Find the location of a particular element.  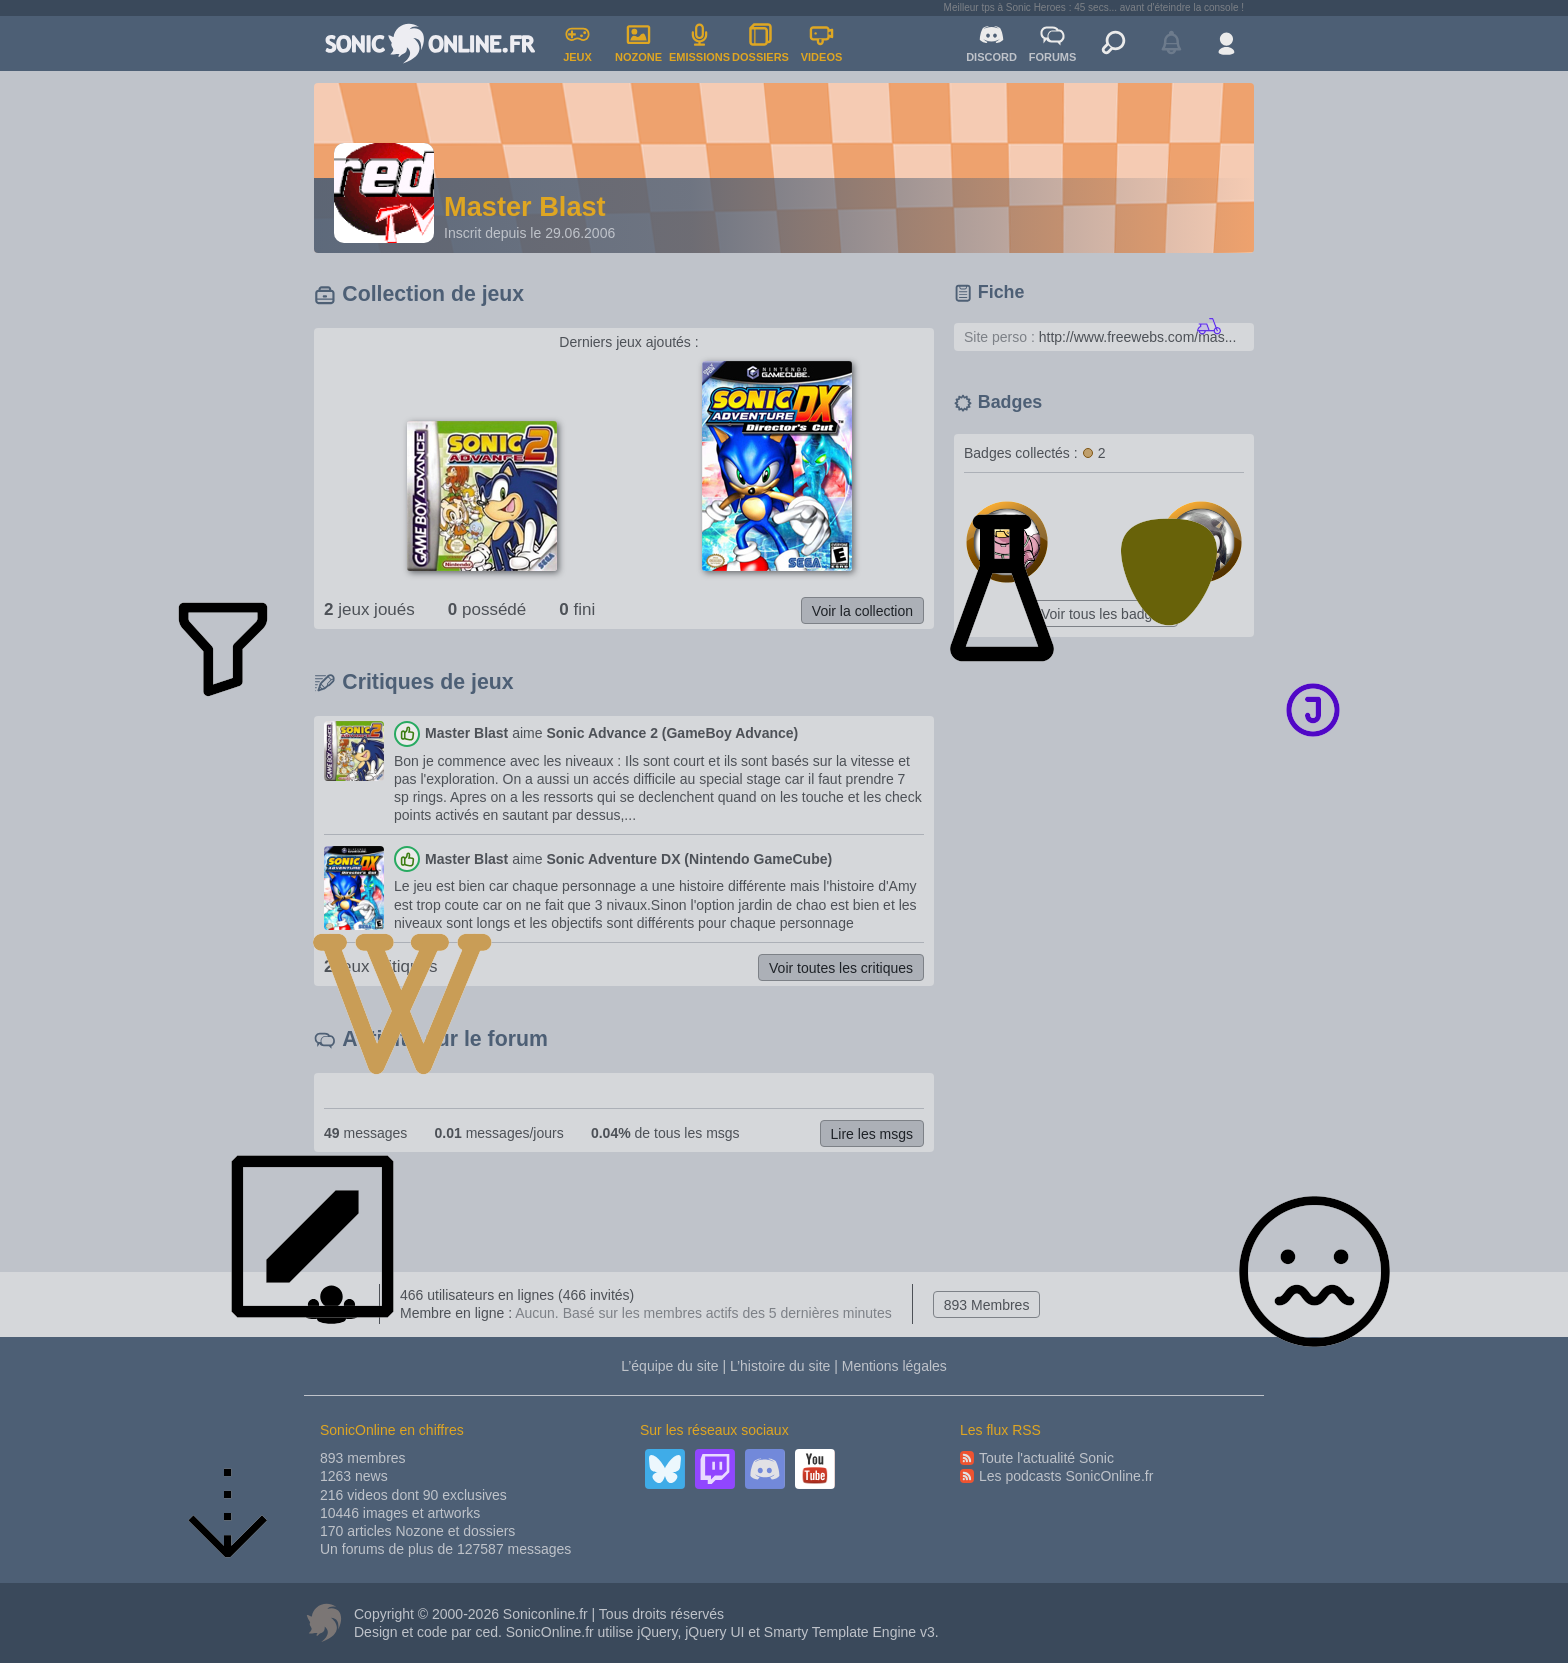

access guitar or music tools is located at coordinates (1169, 572).